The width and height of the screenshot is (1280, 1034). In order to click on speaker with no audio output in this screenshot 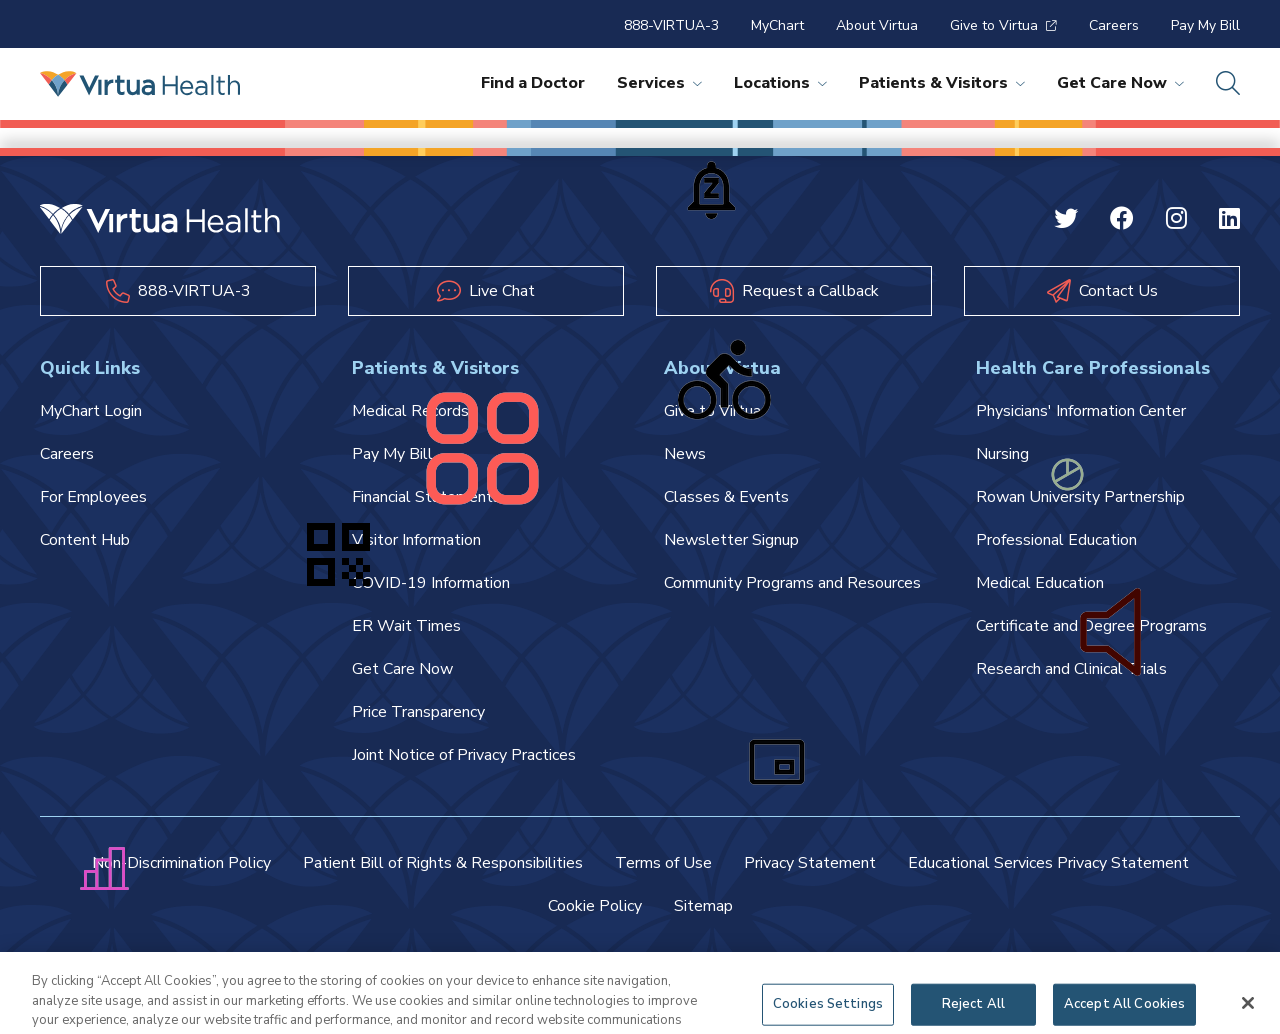, I will do `click(1124, 632)`.